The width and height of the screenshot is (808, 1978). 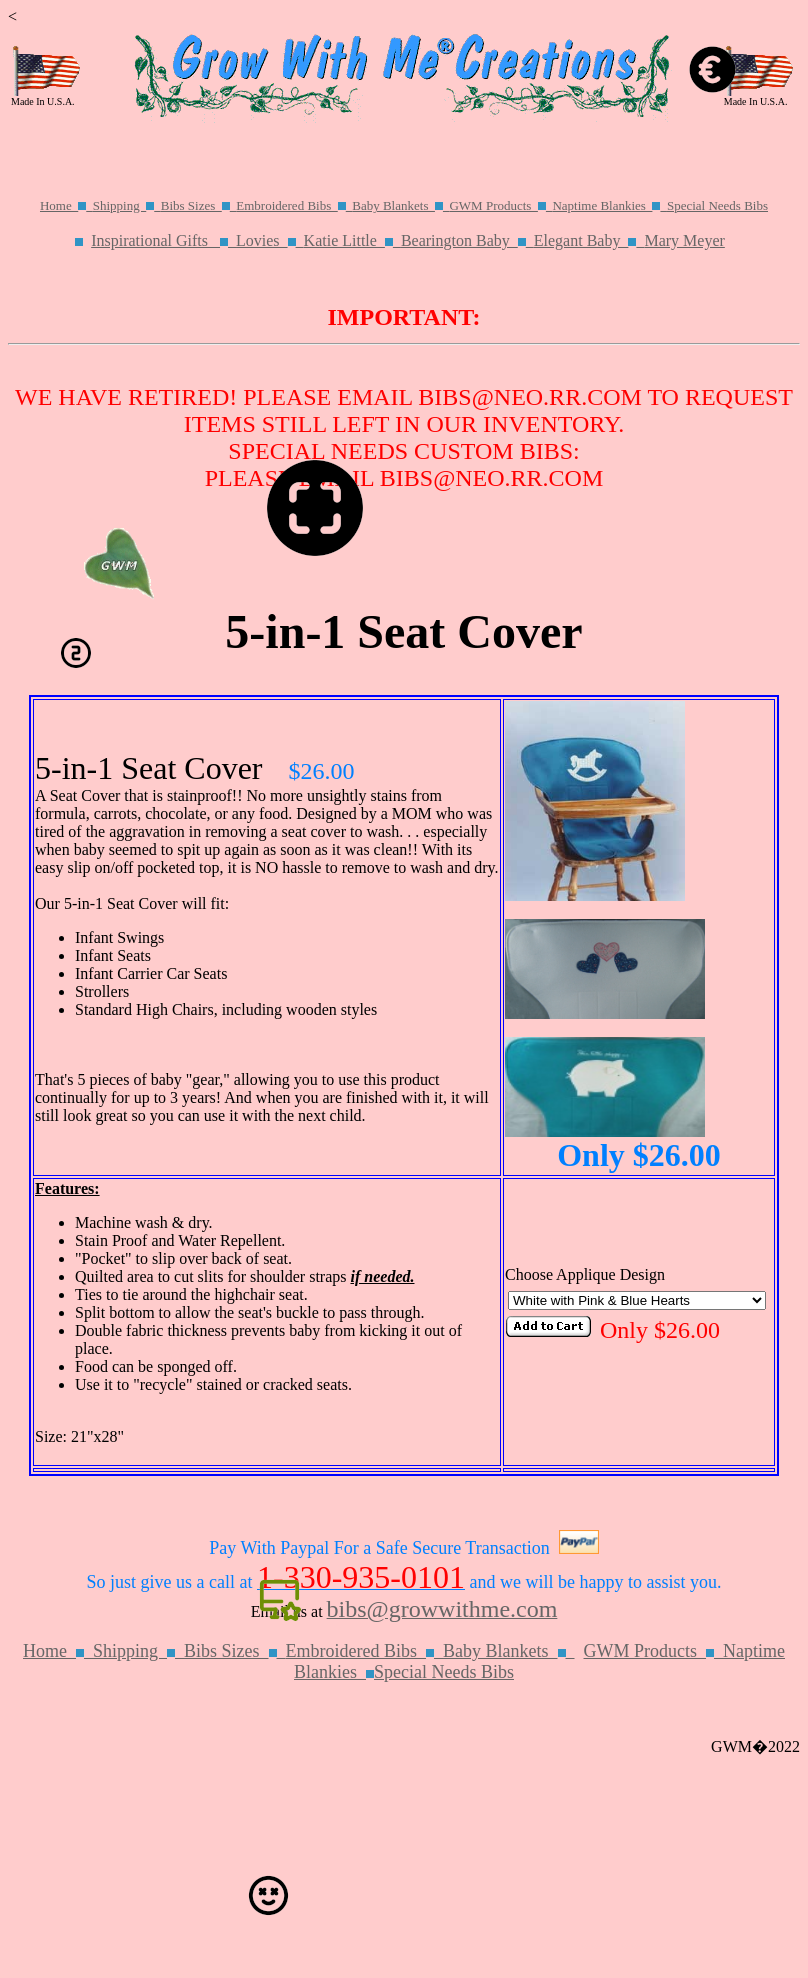 What do you see at coordinates (76, 653) in the screenshot?
I see `indicates step 2 in a multi-step process` at bounding box center [76, 653].